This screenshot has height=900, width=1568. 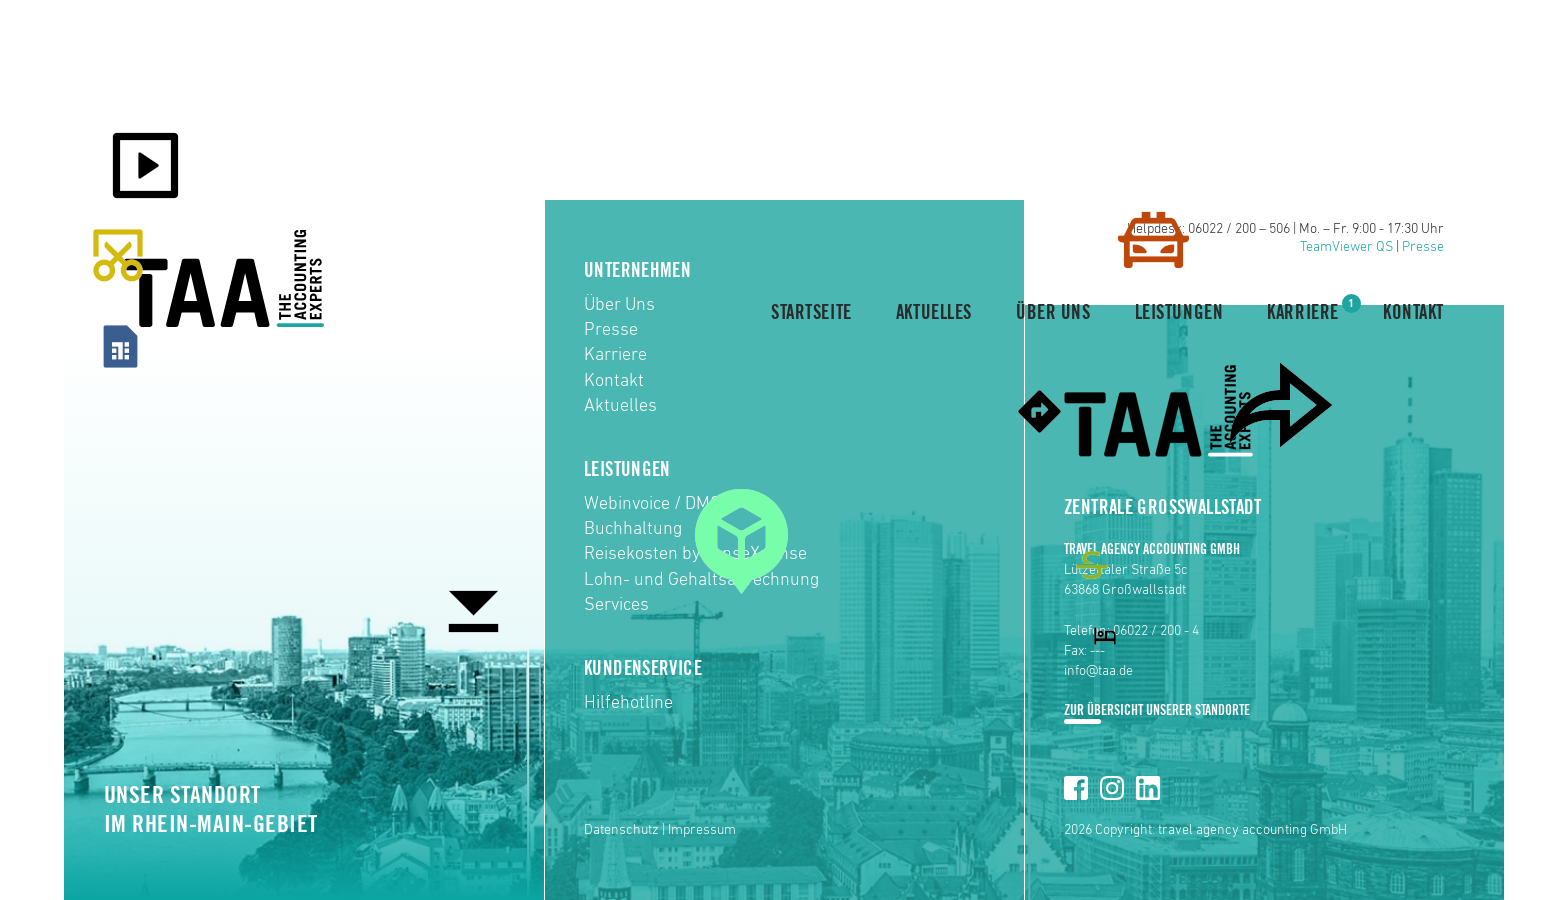 I want to click on open the AfterShip package tracking app, so click(x=741, y=541).